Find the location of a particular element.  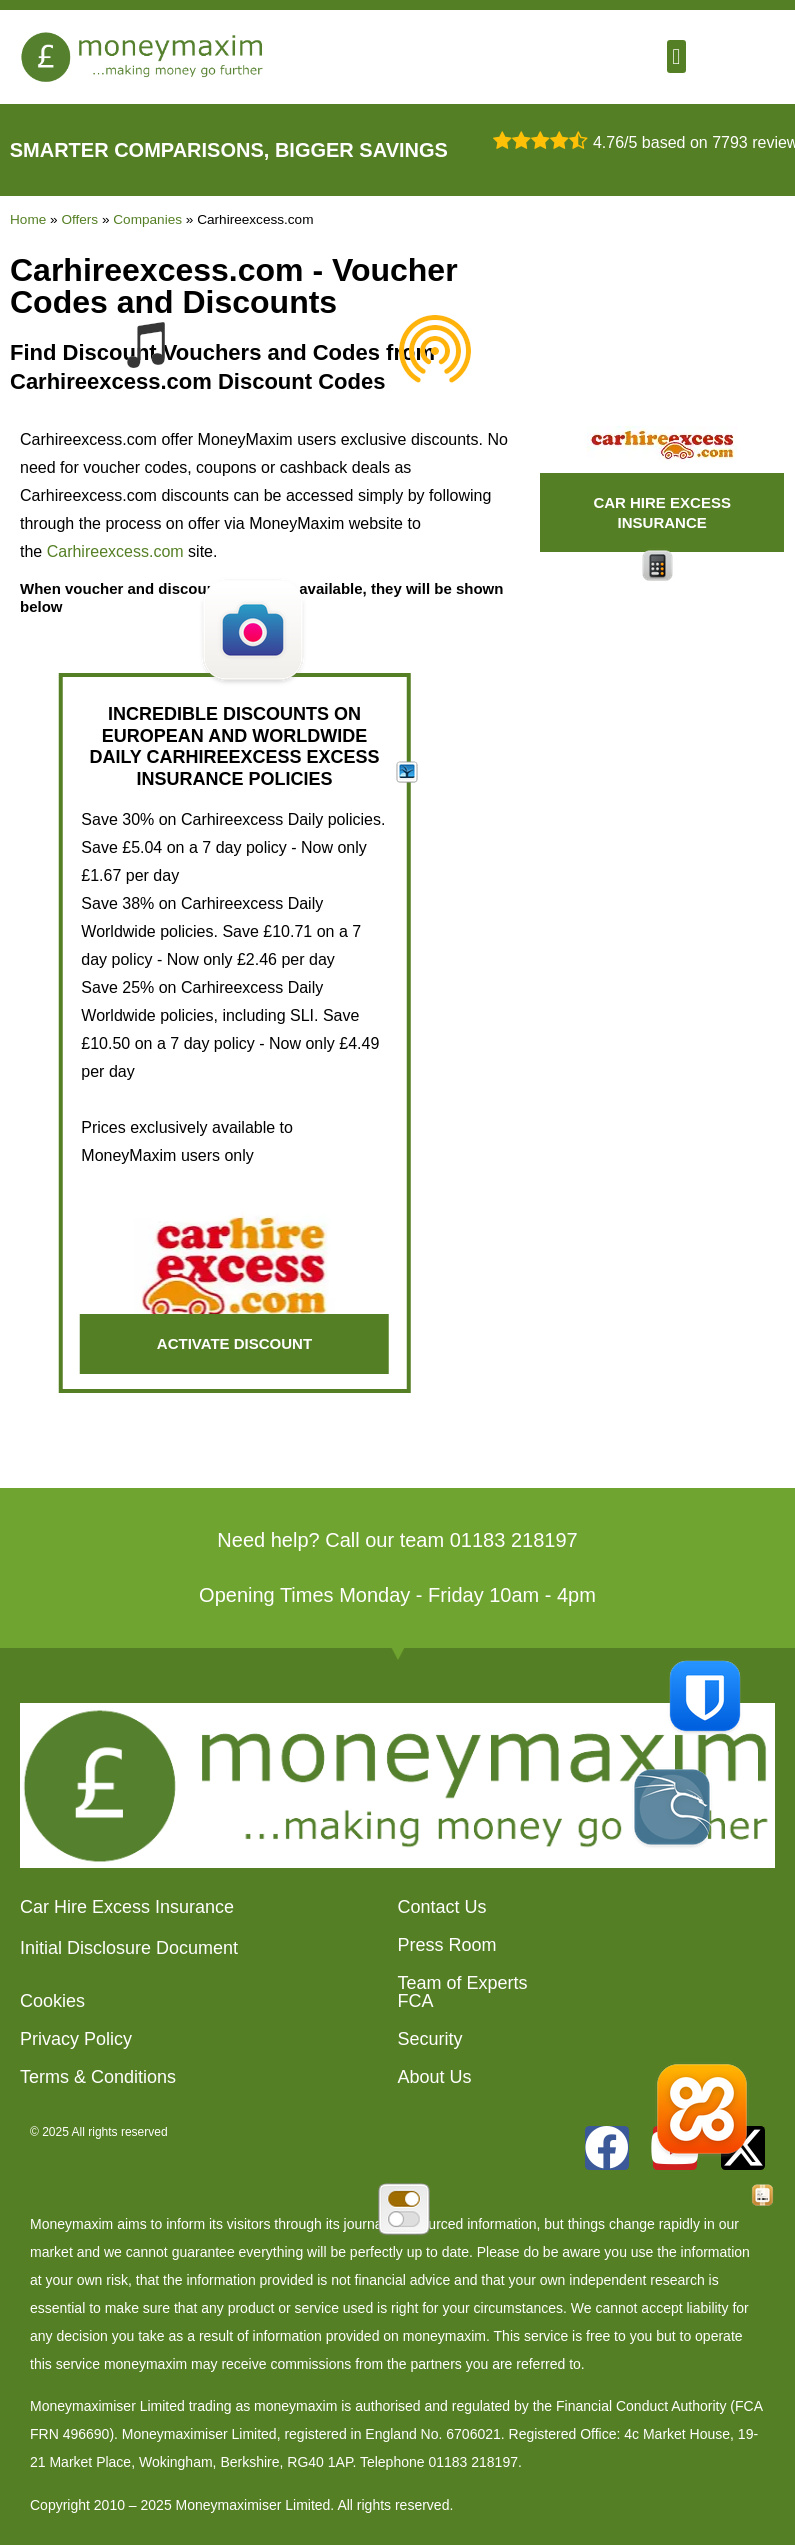

open bitwarden password manager is located at coordinates (705, 1696).